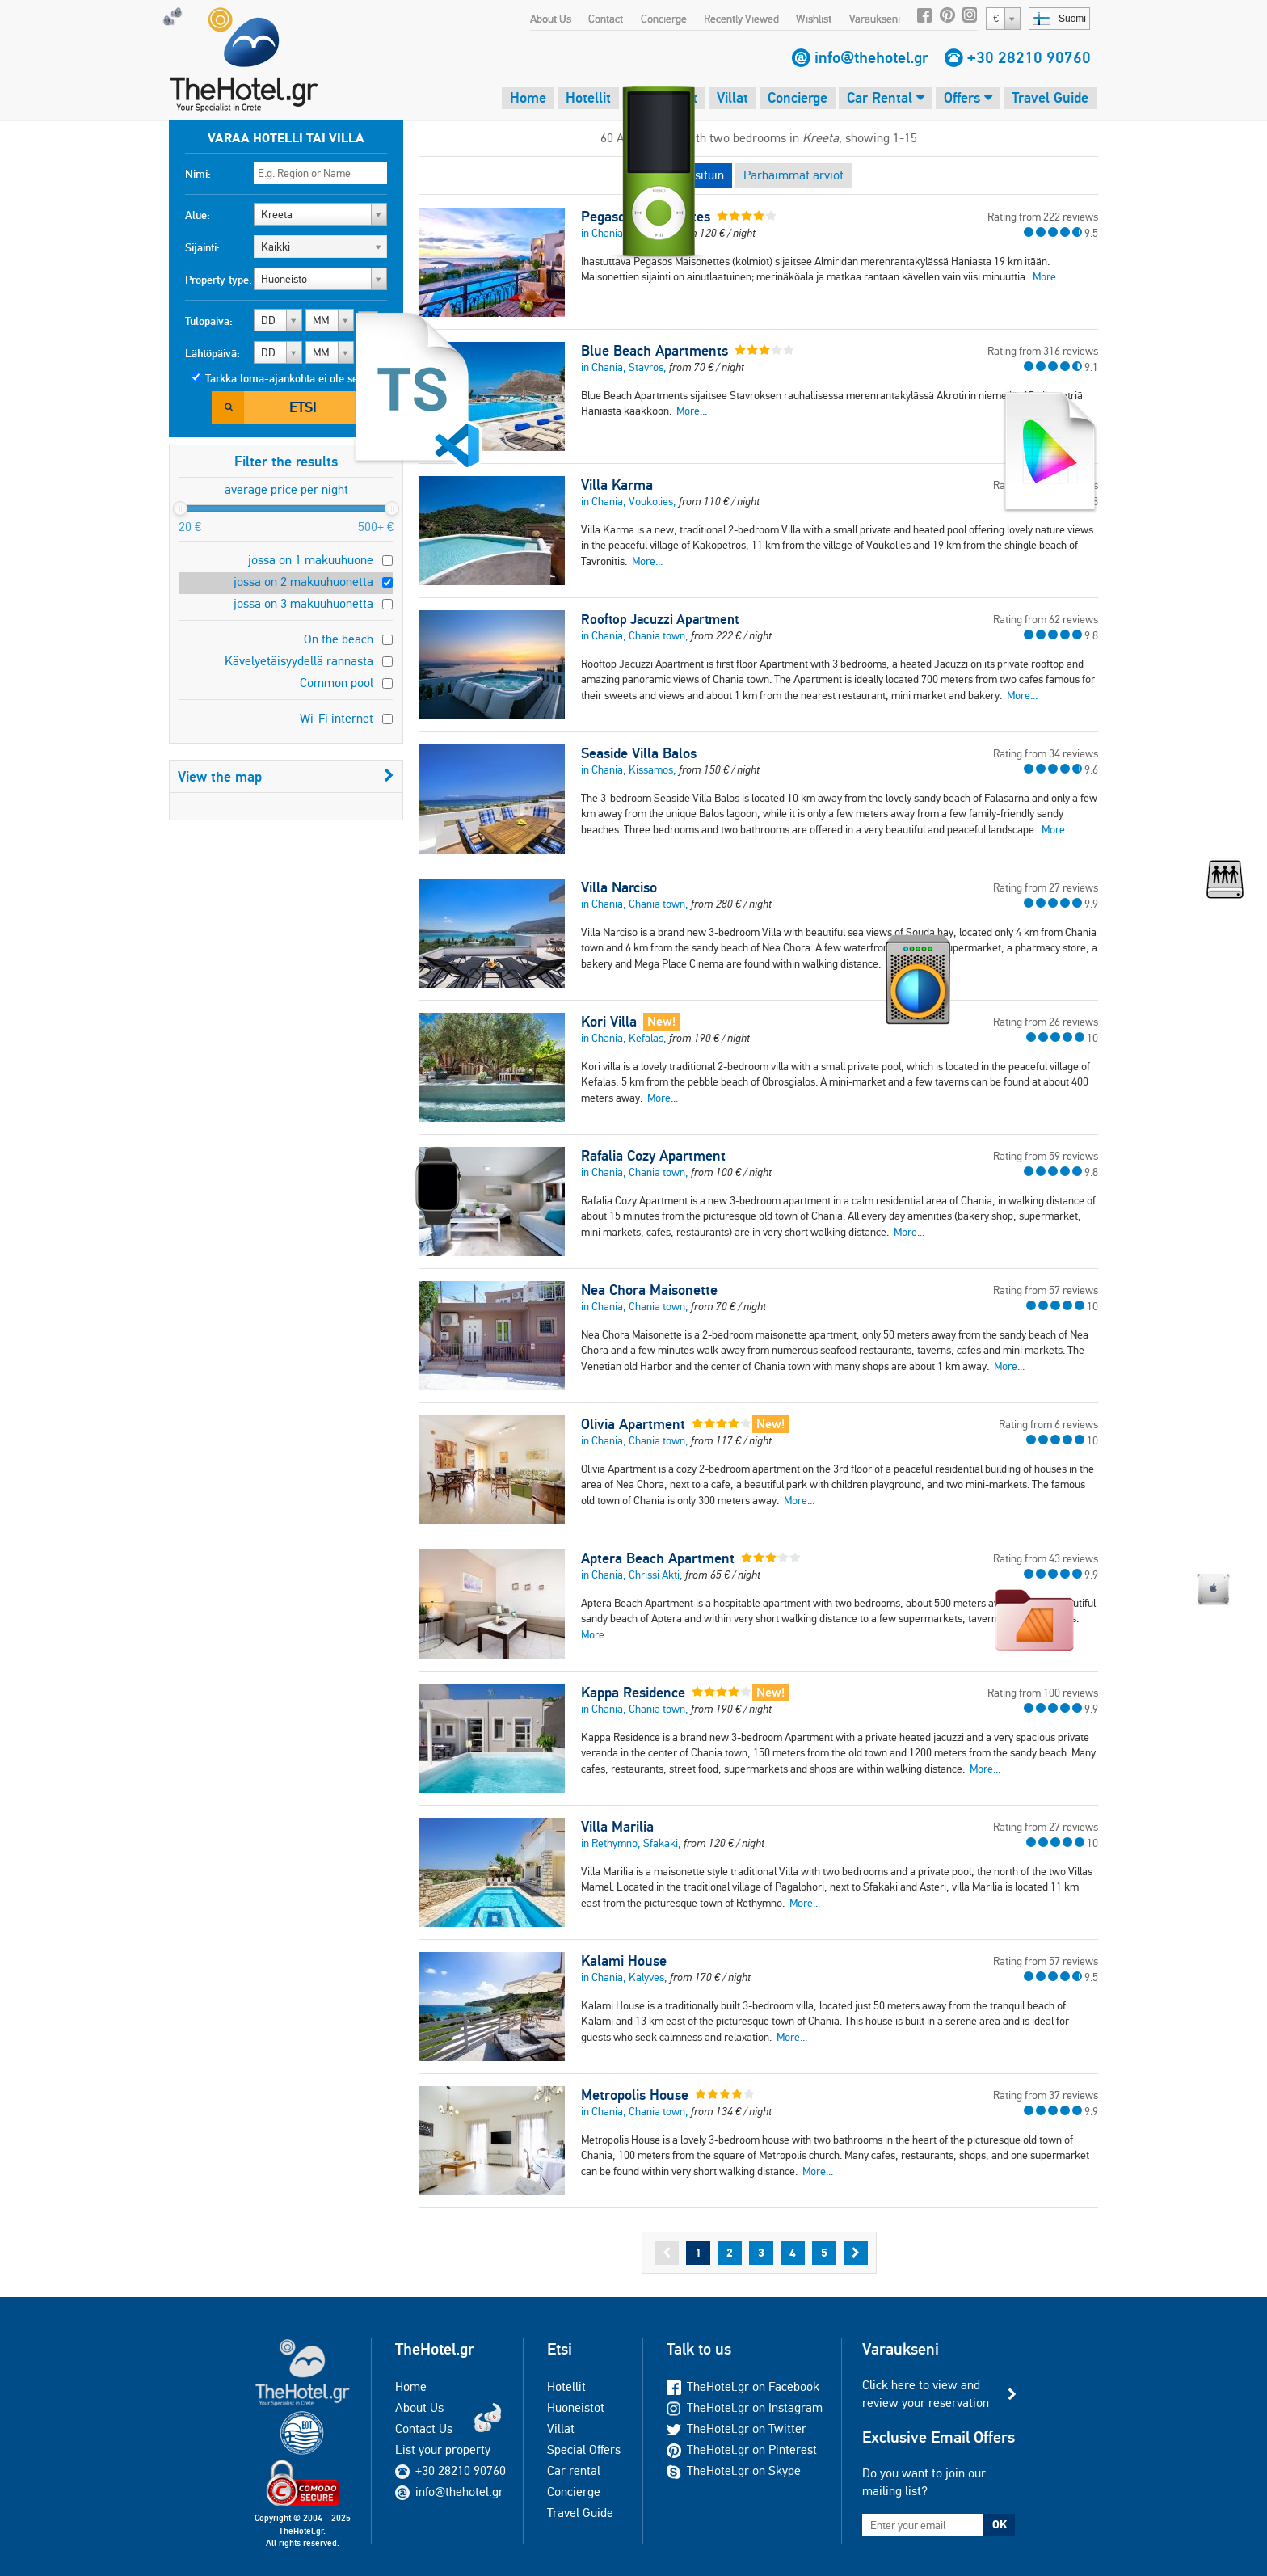  Describe the element at coordinates (658, 174) in the screenshot. I see `iPod nano device in green` at that location.